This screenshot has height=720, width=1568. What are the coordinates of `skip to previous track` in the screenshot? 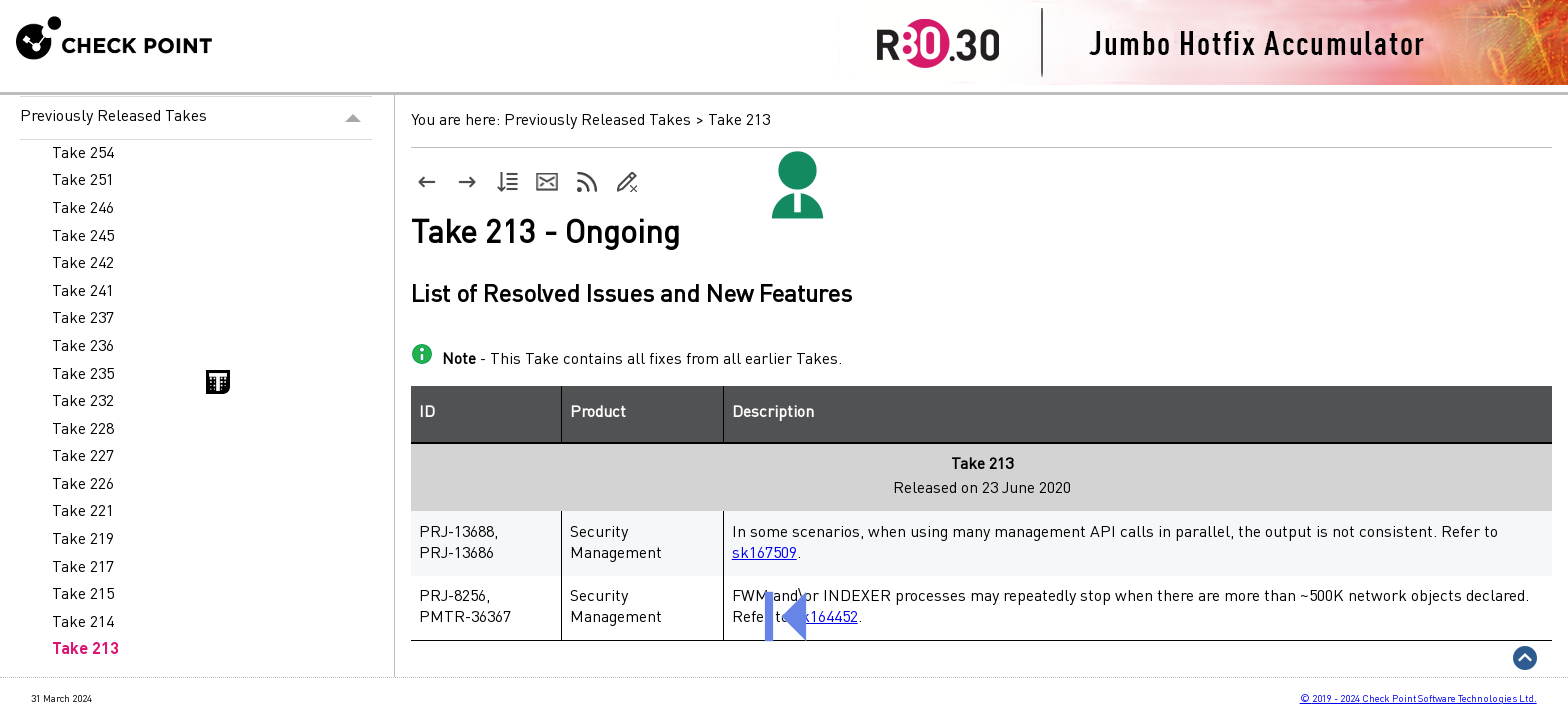 It's located at (785, 616).